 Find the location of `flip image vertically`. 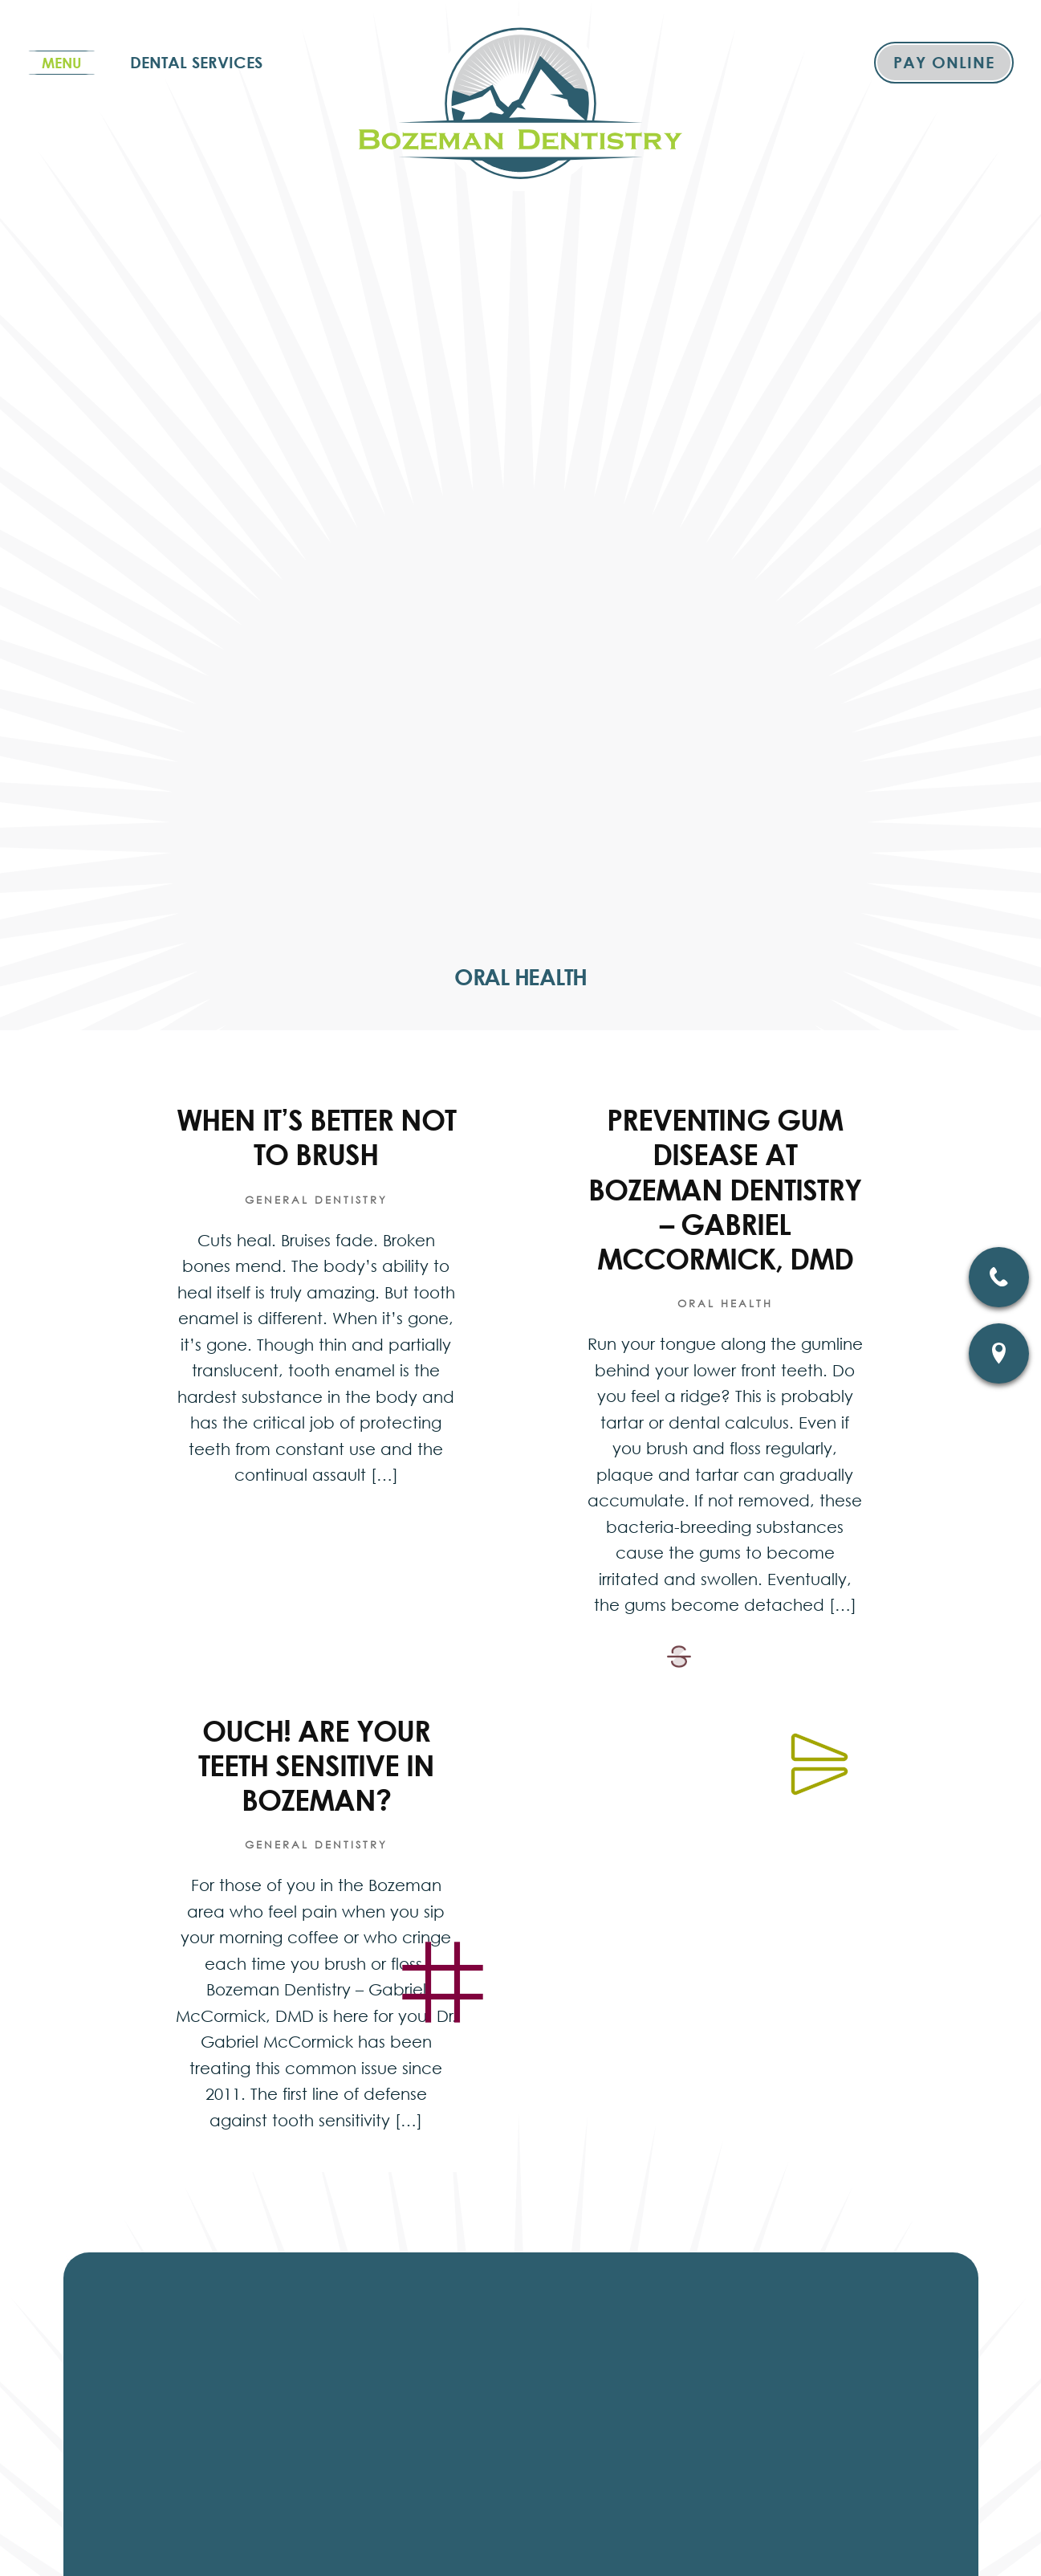

flip image vertically is located at coordinates (817, 1764).